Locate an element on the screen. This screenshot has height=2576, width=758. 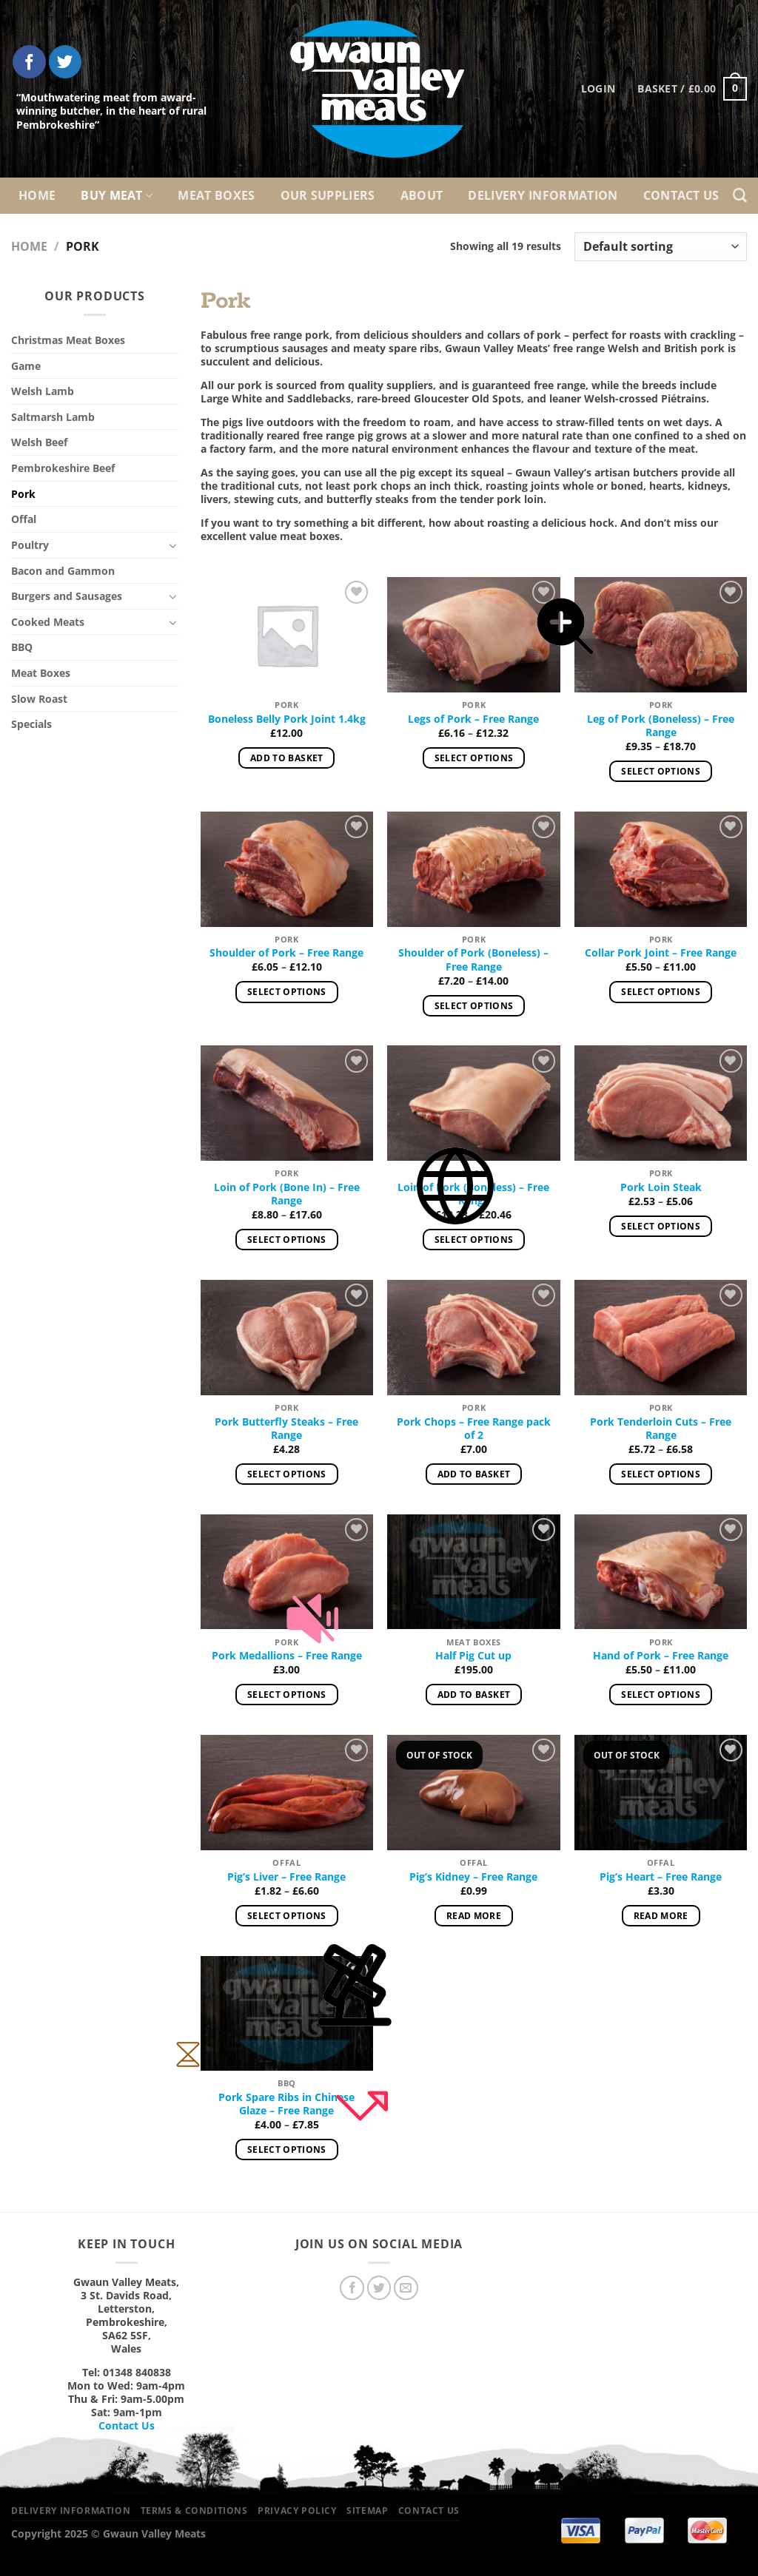
indicates time is running low or nearly expired is located at coordinates (188, 2054).